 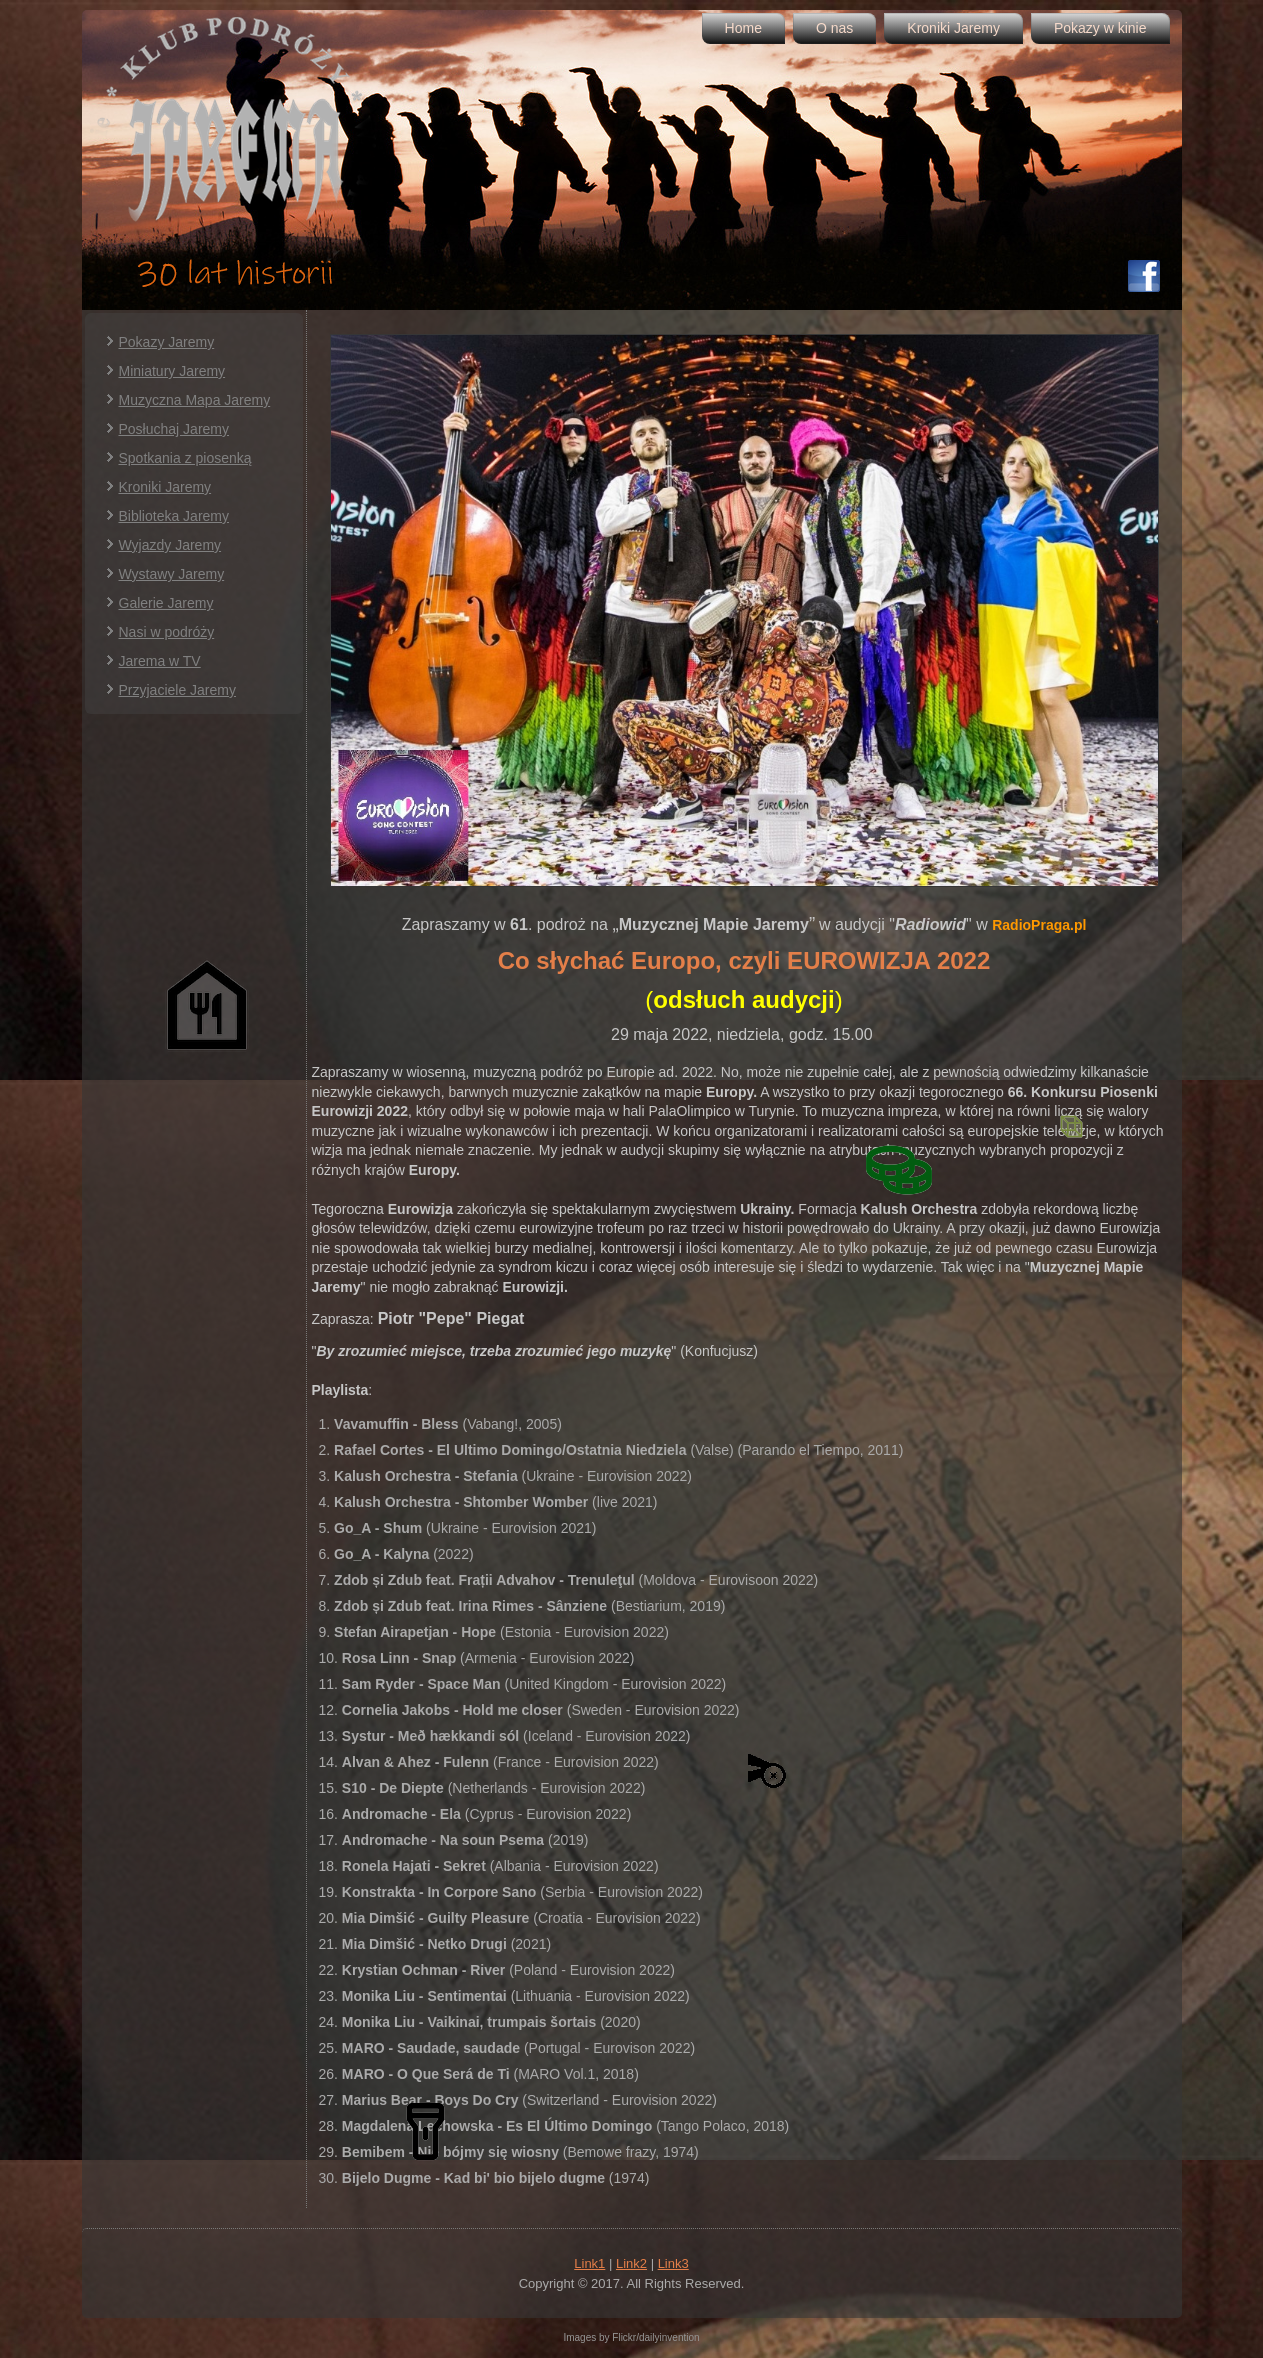 What do you see at coordinates (207, 1005) in the screenshot?
I see `find nearby food banks or food assistance locations` at bounding box center [207, 1005].